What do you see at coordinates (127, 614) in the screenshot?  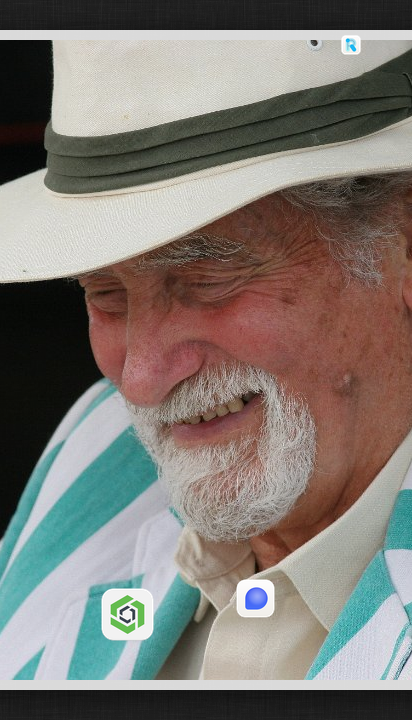 I see `open onshape CAD application` at bounding box center [127, 614].